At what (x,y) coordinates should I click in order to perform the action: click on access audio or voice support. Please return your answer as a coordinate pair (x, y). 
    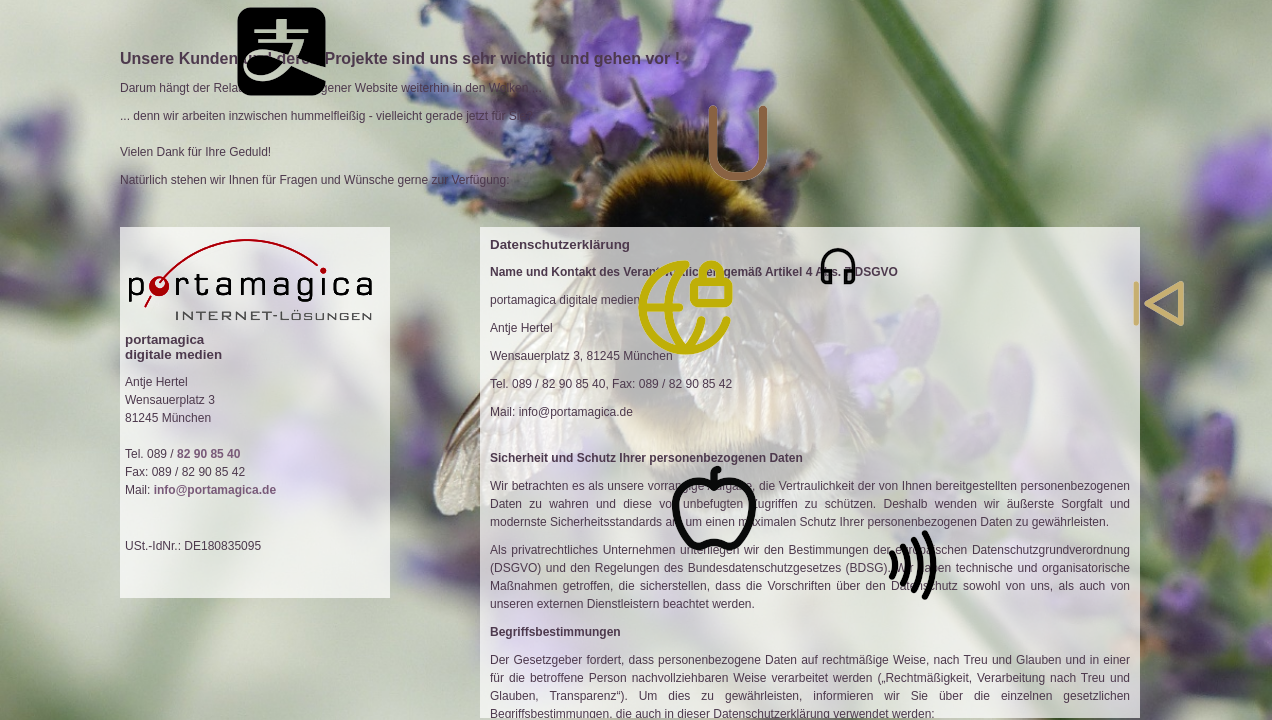
    Looking at the image, I should click on (838, 269).